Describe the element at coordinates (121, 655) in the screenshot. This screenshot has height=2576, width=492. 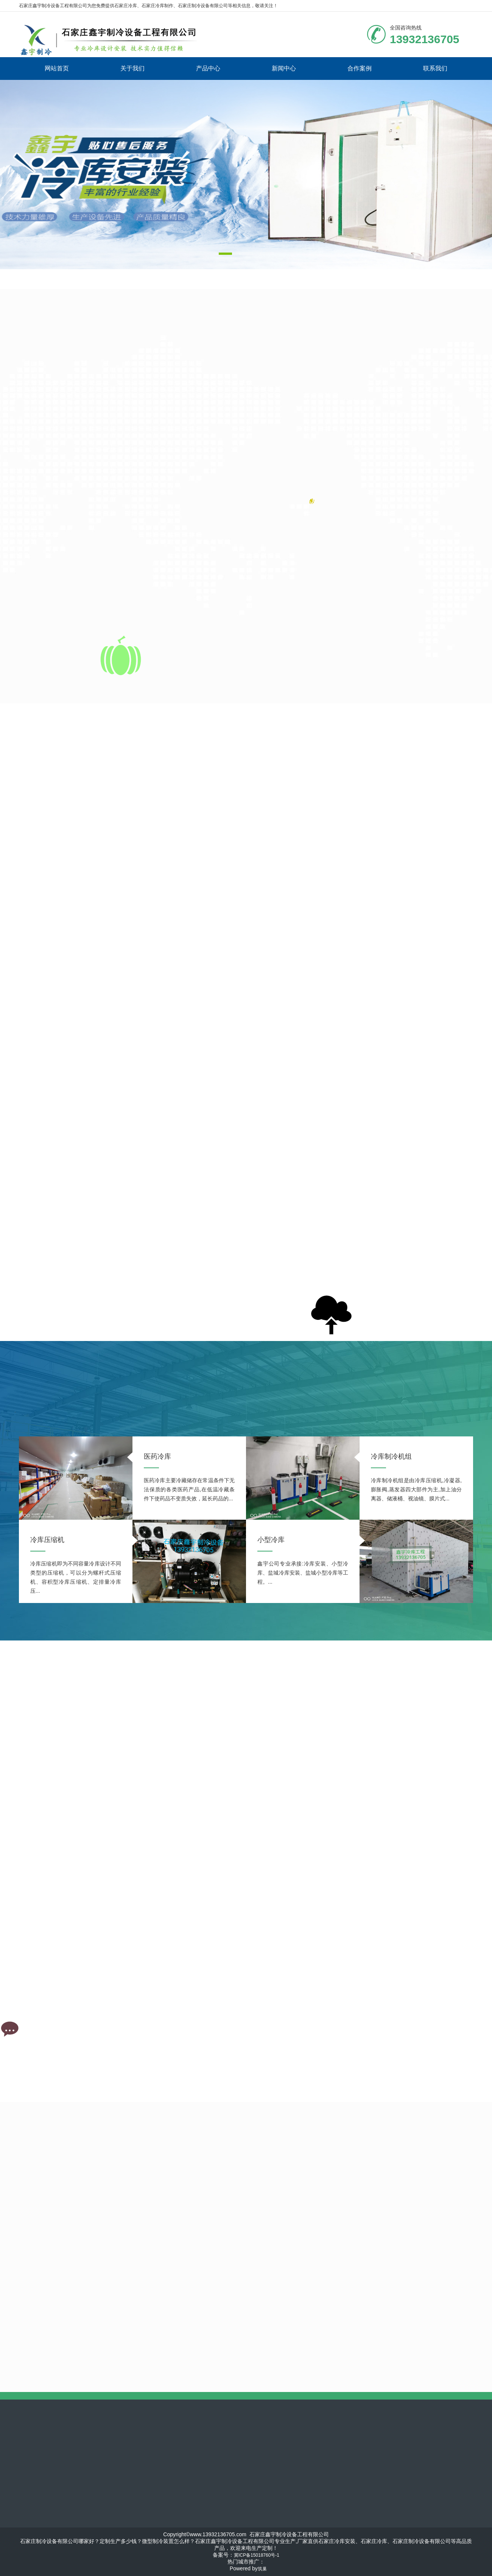
I see `access halloween or autumn seasonal content` at that location.